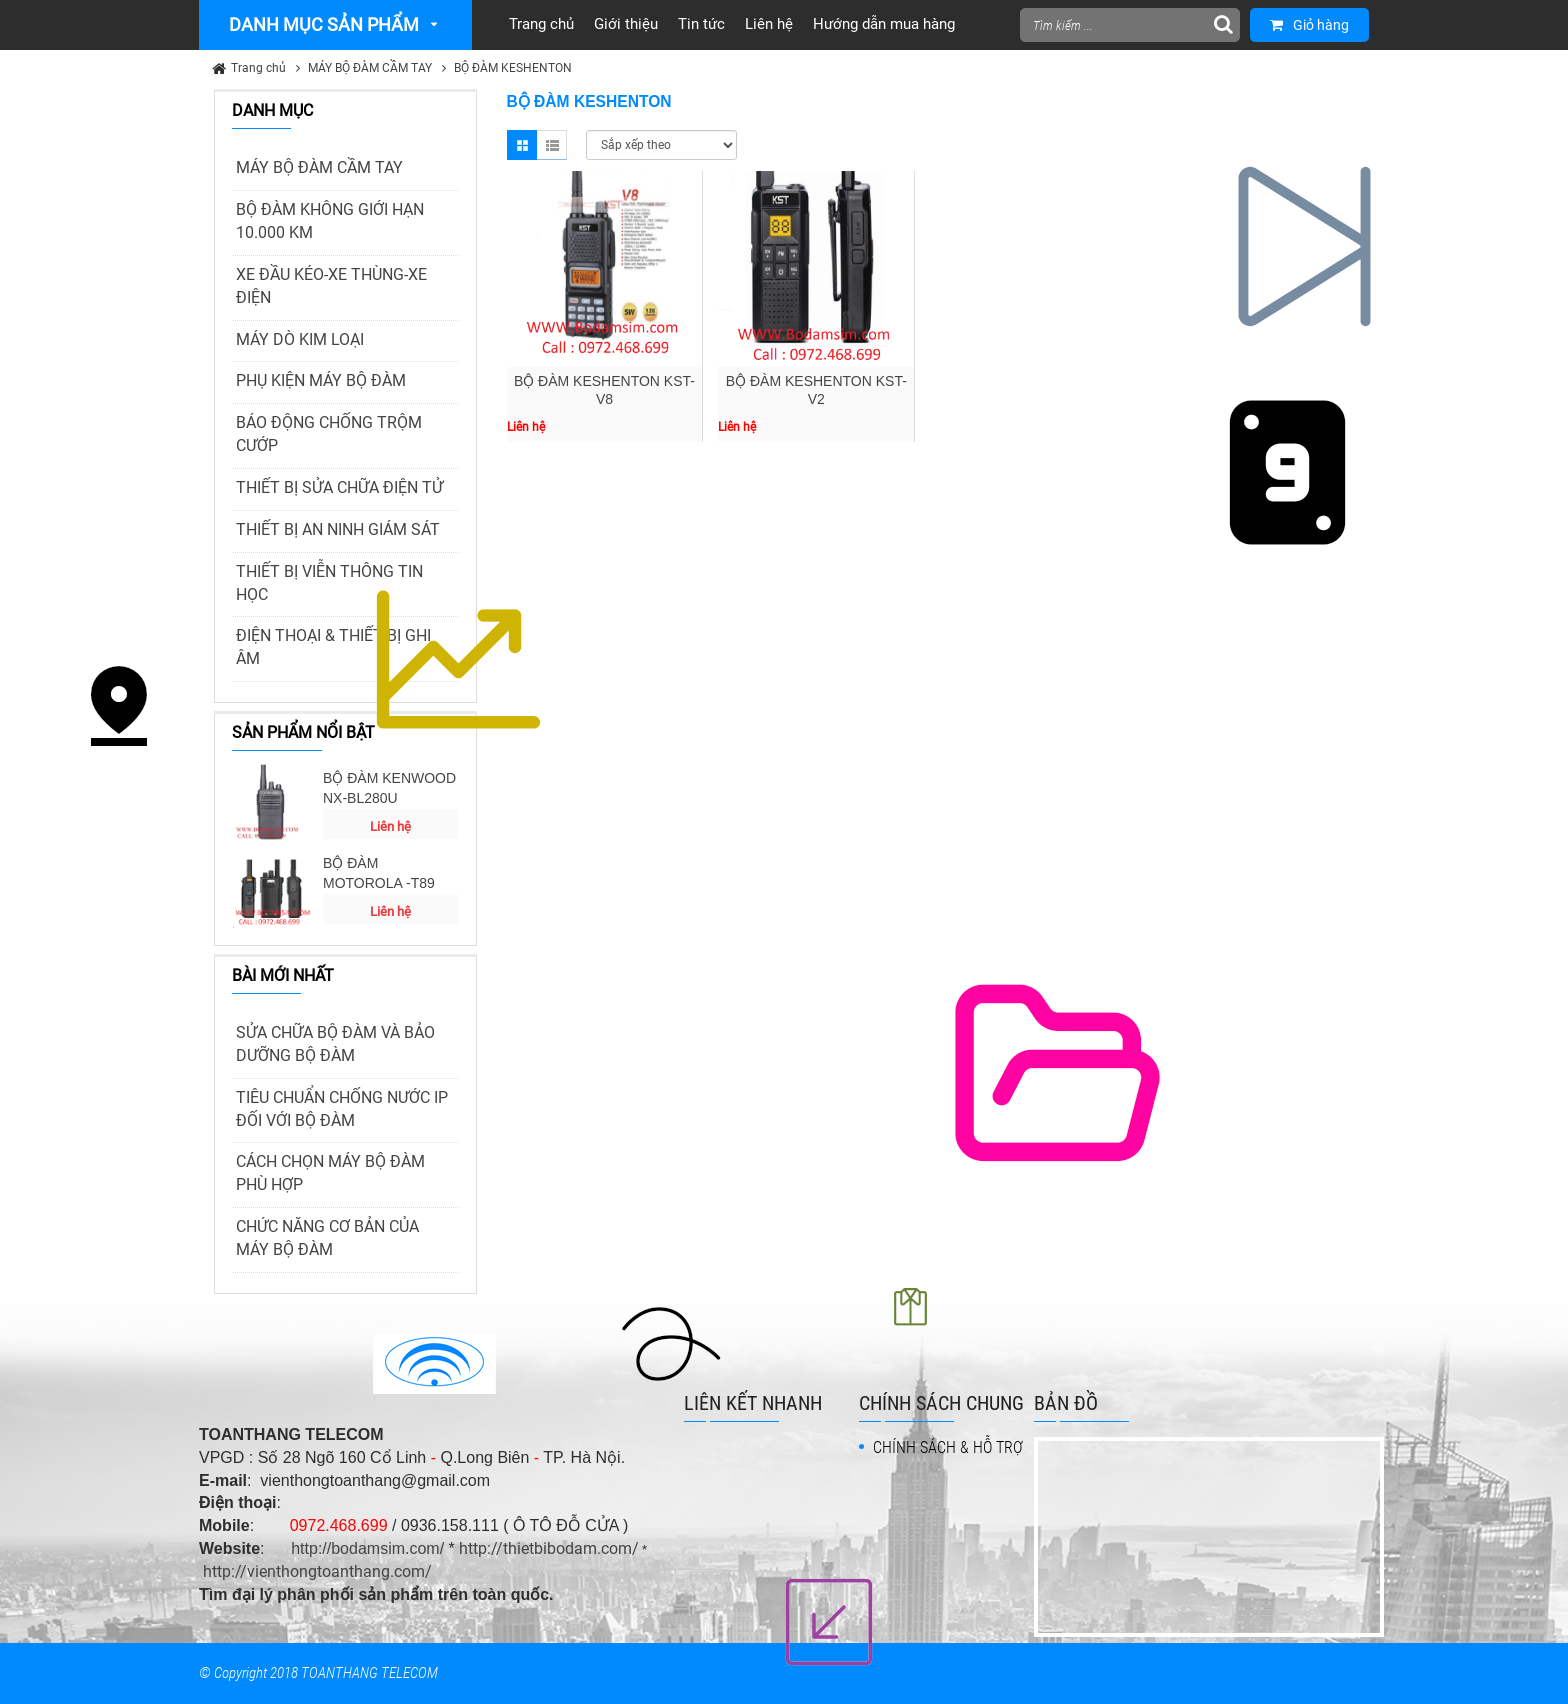  Describe the element at coordinates (910, 1307) in the screenshot. I see `view folded laundry or clothing items` at that location.